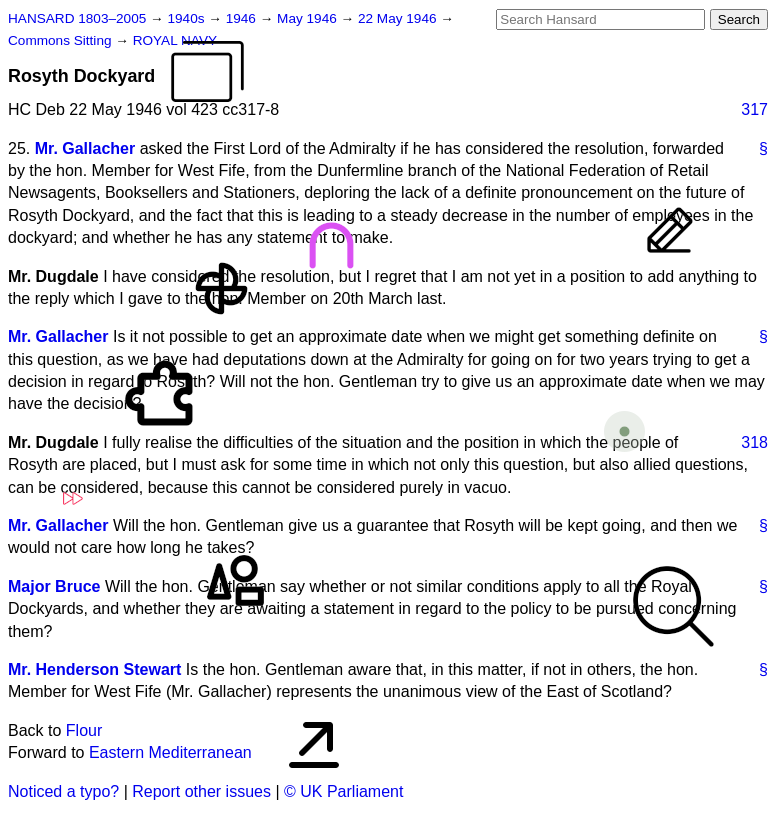  I want to click on indicates an unread notification or new item, so click(624, 431).